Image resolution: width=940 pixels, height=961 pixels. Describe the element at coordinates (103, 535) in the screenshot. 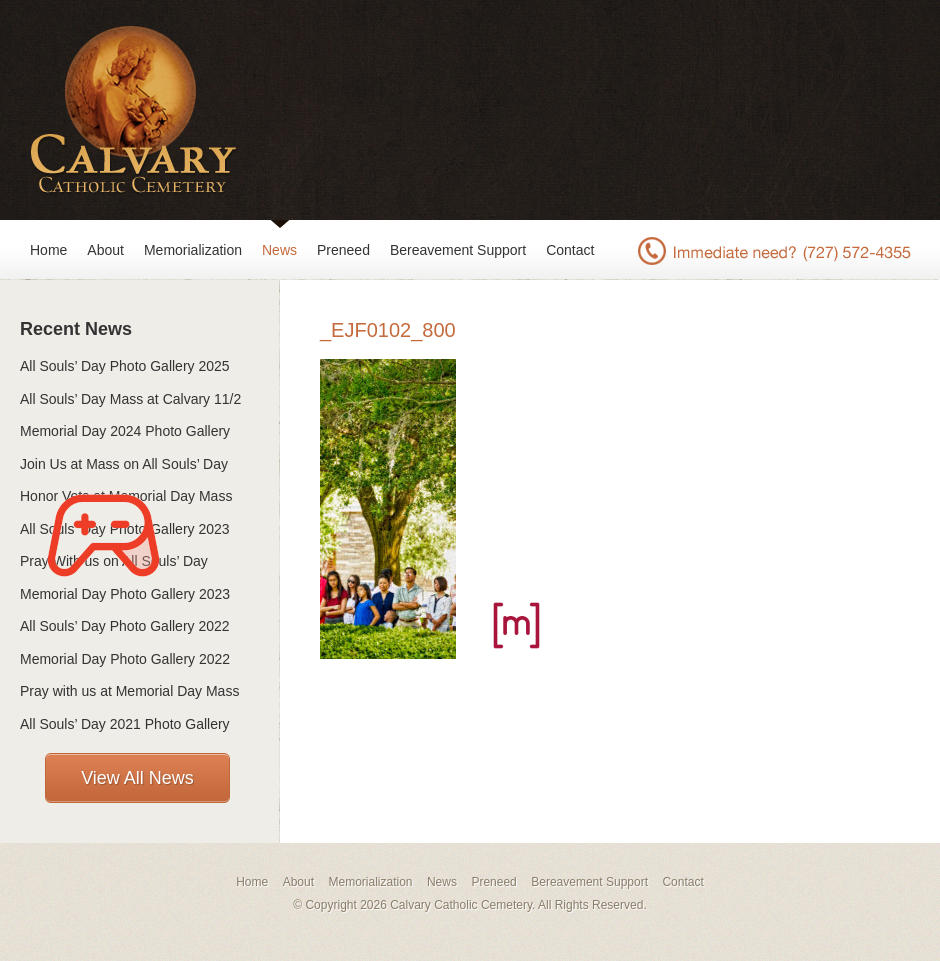

I see `access games or gaming section` at that location.